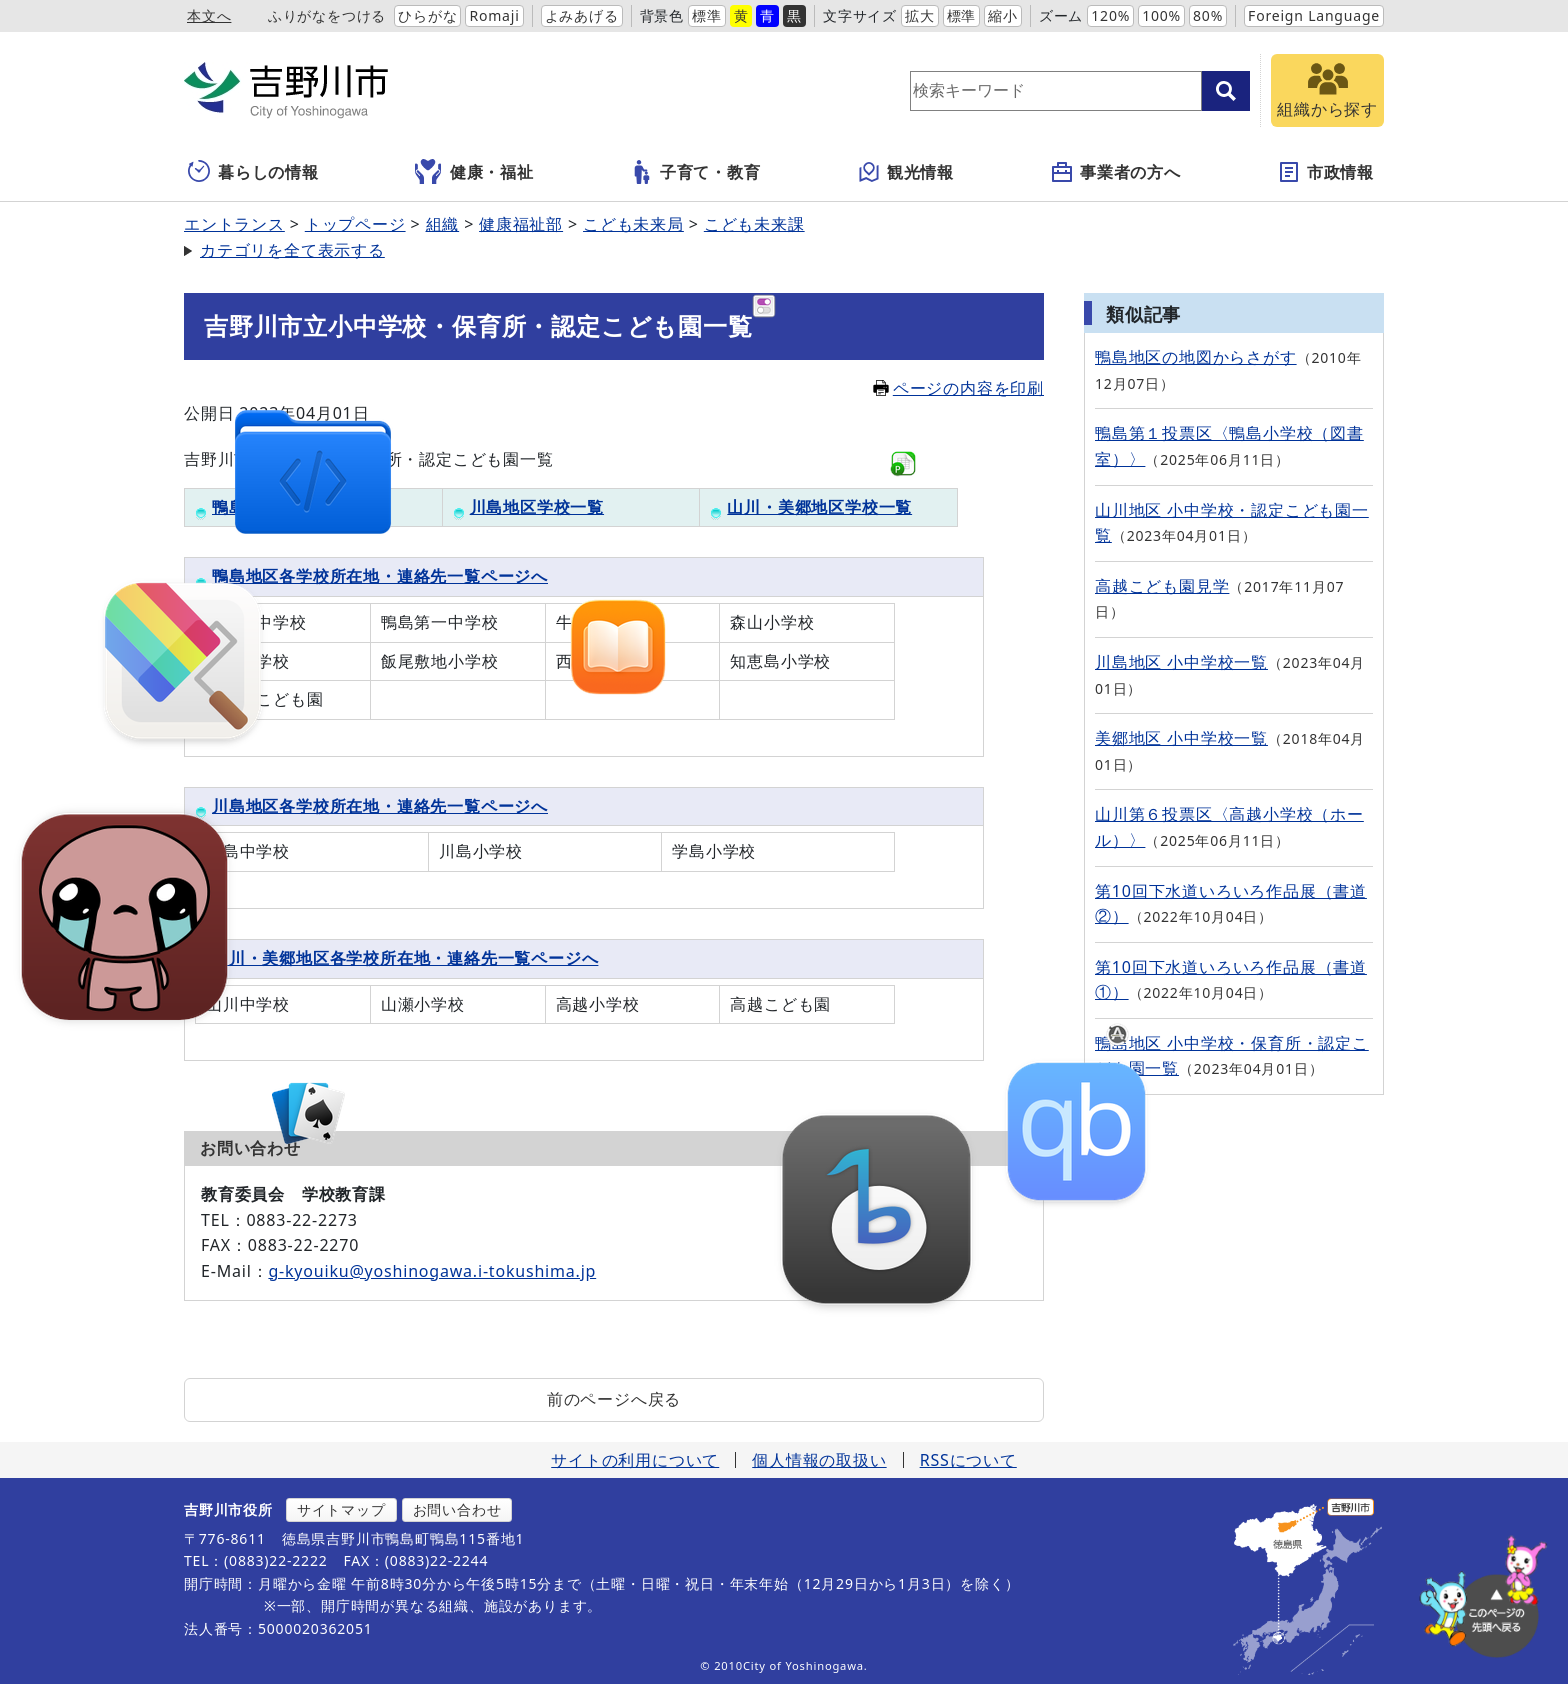  What do you see at coordinates (618, 647) in the screenshot?
I see `open the Books app` at bounding box center [618, 647].